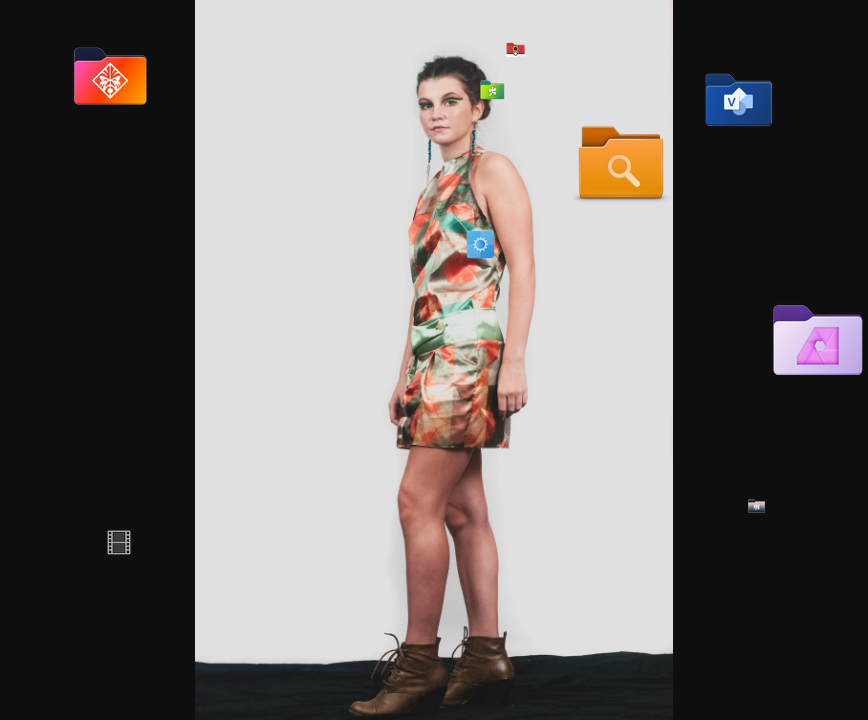 The image size is (868, 720). Describe the element at coordinates (756, 506) in the screenshot. I see `open your indie music folder` at that location.